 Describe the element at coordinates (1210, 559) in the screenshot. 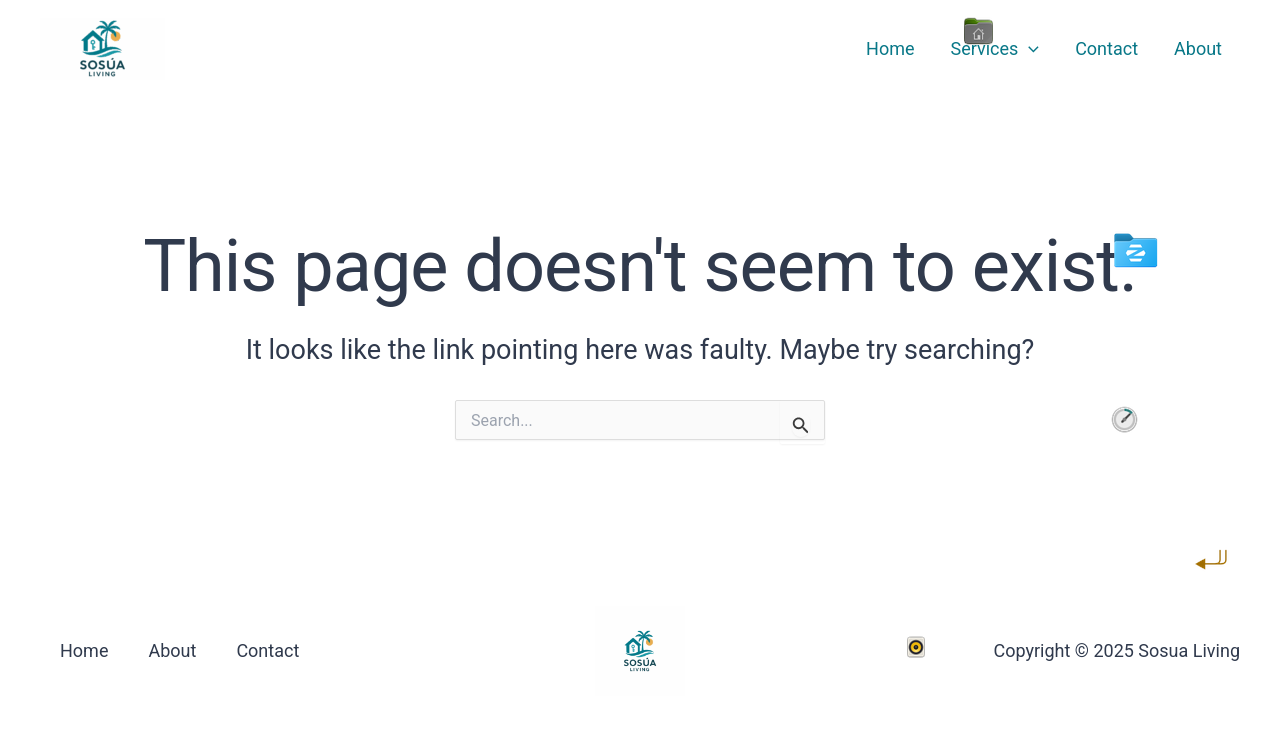

I see `reply to all recipients of an email` at that location.